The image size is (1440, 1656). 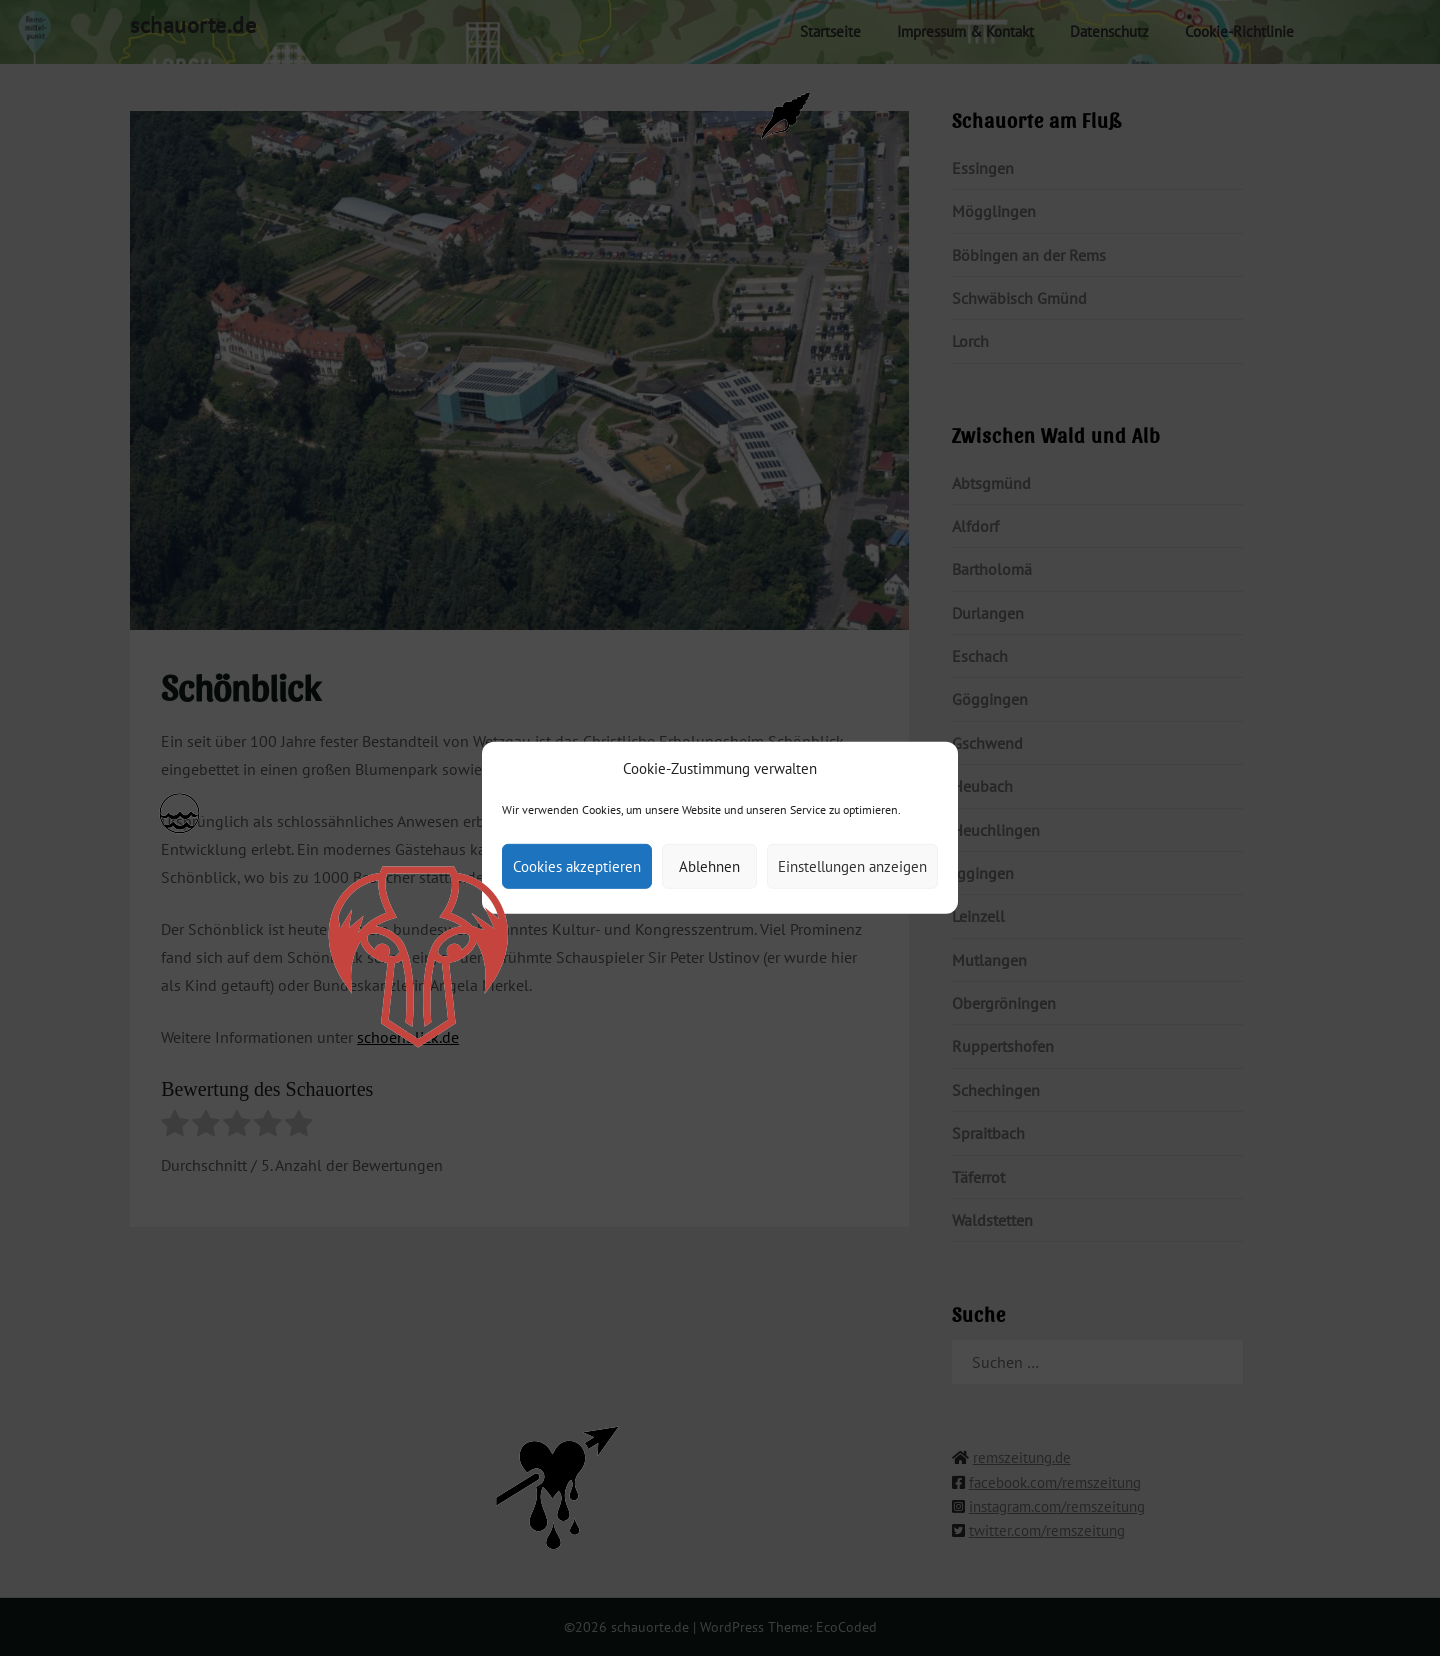 I want to click on indicates ocean or maritime game mode, so click(x=179, y=813).